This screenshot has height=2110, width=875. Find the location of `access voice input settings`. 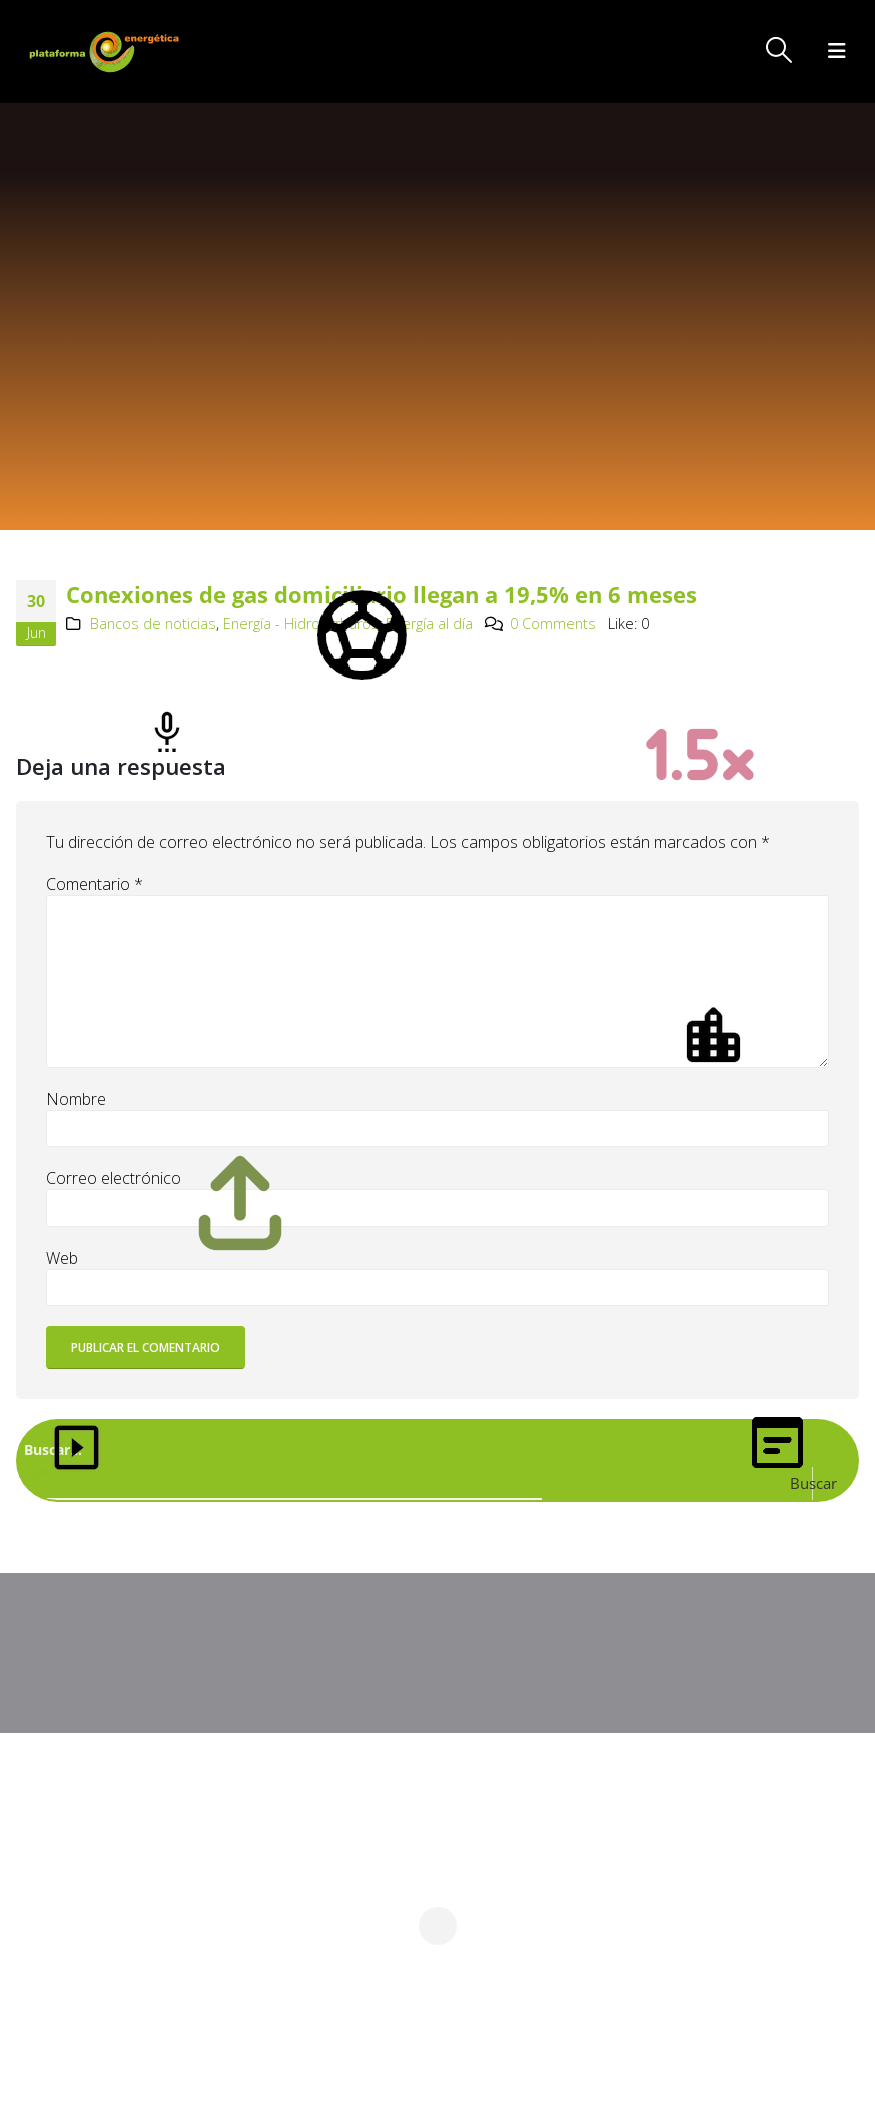

access voice input settings is located at coordinates (167, 731).